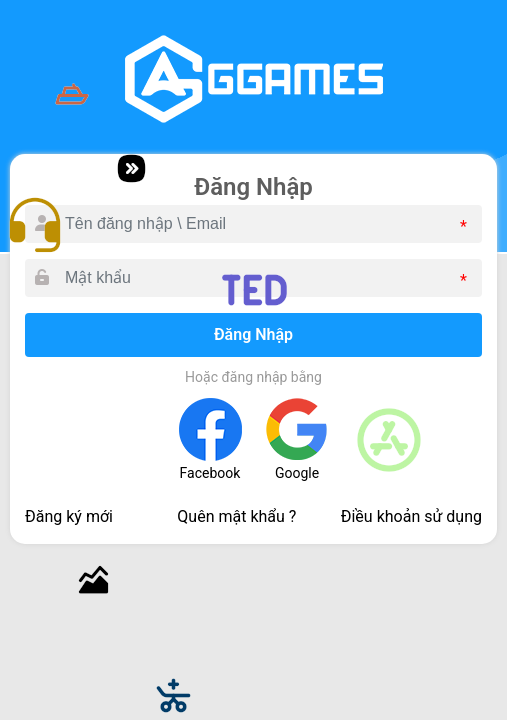  What do you see at coordinates (389, 440) in the screenshot?
I see `download apps from the app store` at bounding box center [389, 440].